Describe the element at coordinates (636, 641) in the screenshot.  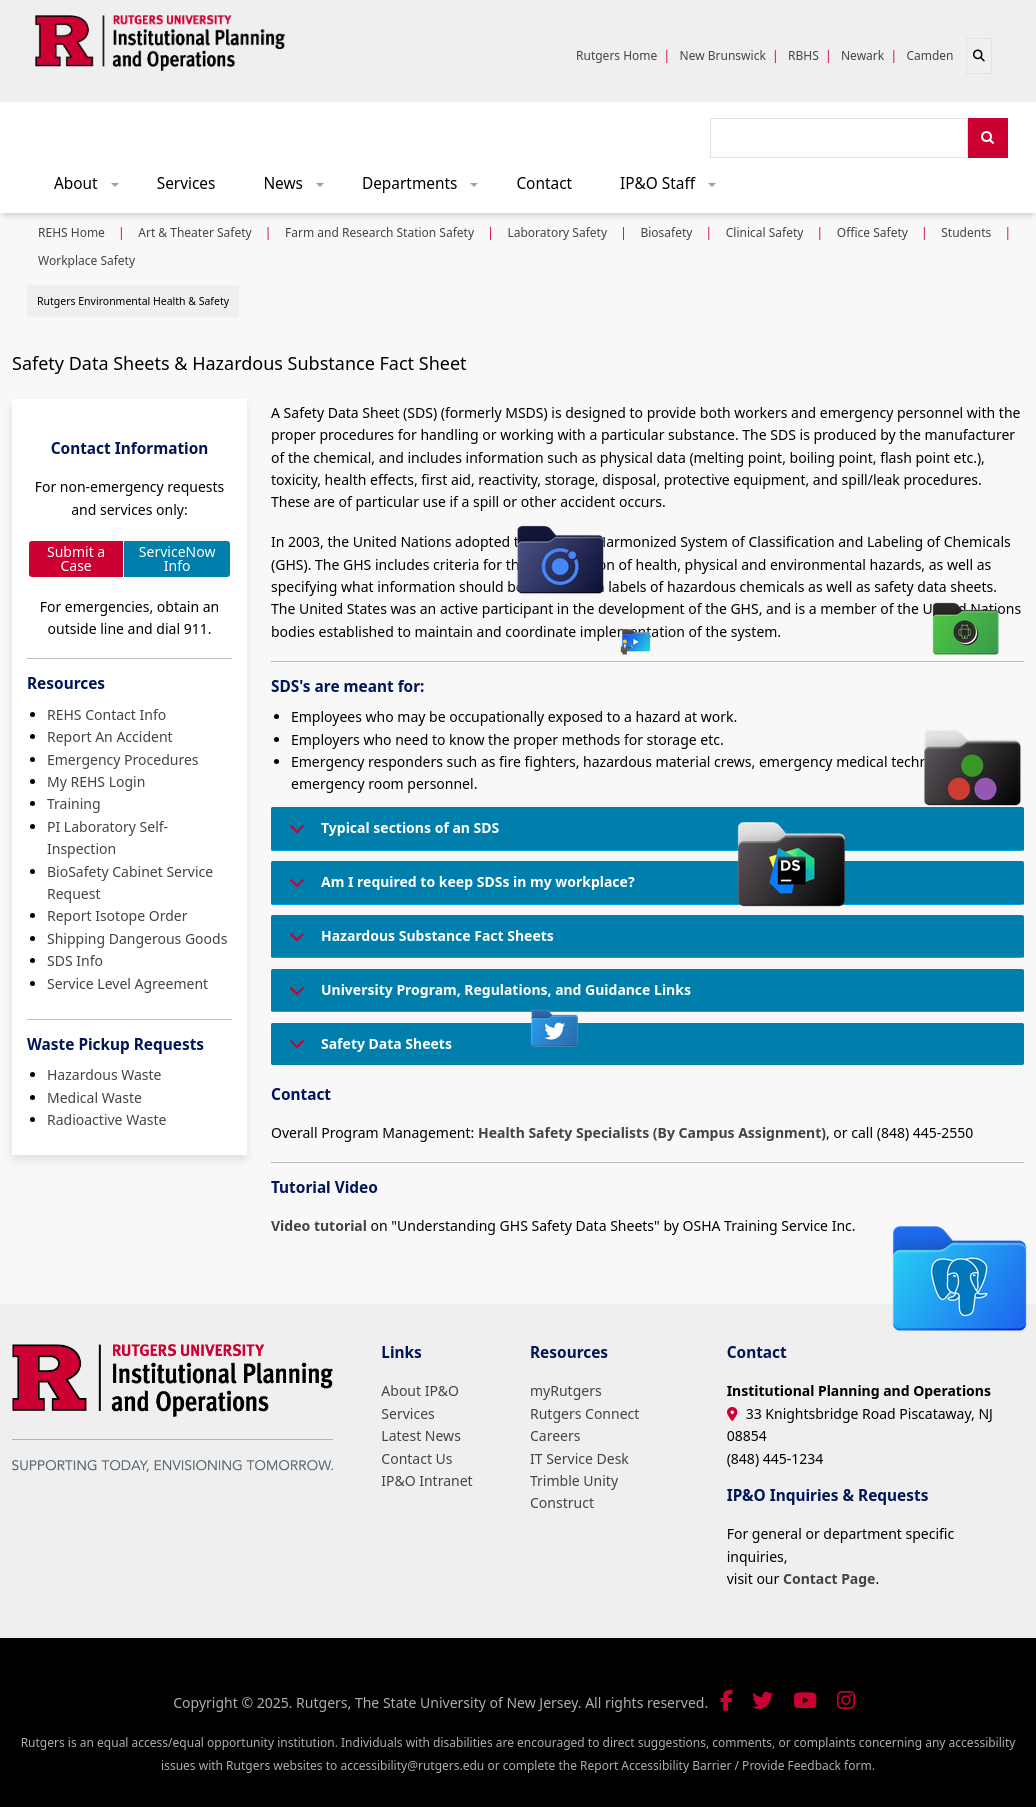
I see `open video tutorials folder` at that location.